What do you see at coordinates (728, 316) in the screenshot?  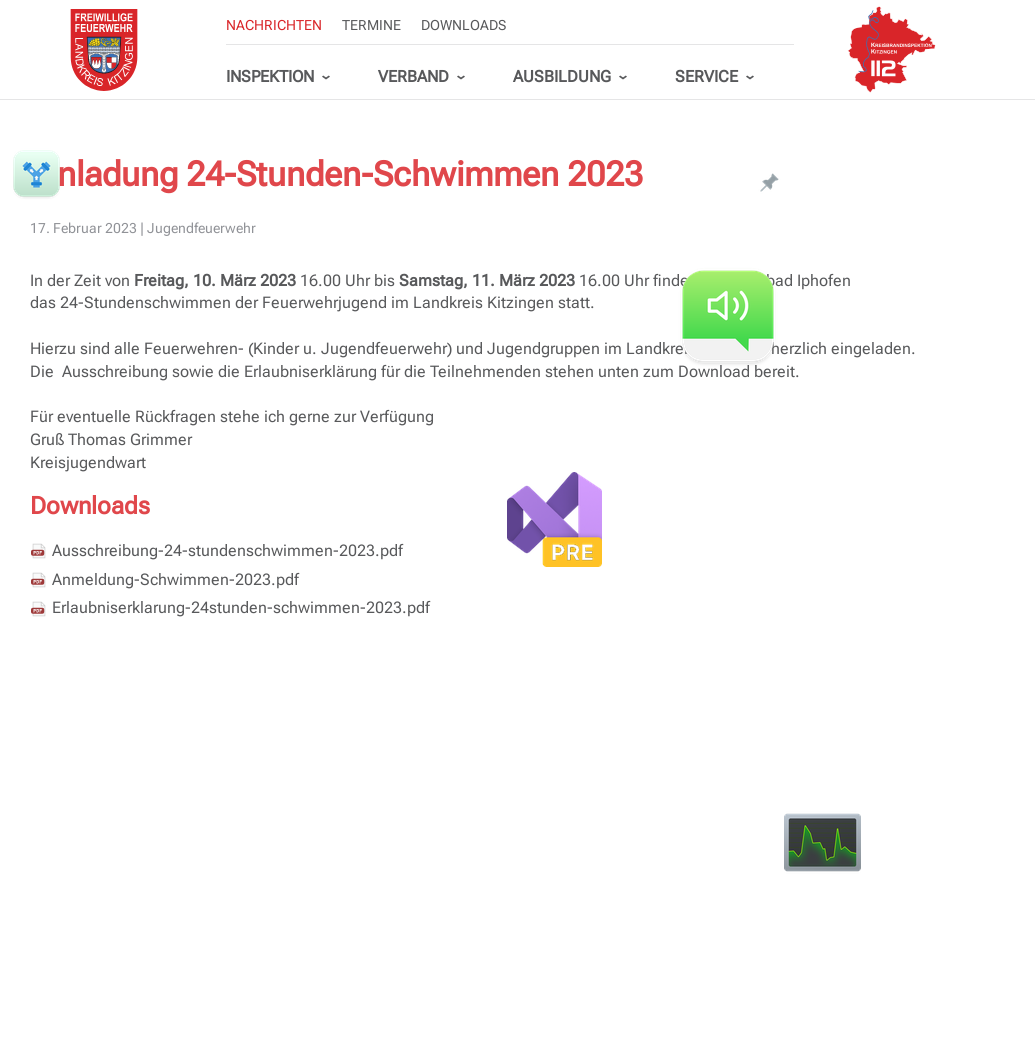 I see `open kmouth text-to-speech application` at bounding box center [728, 316].